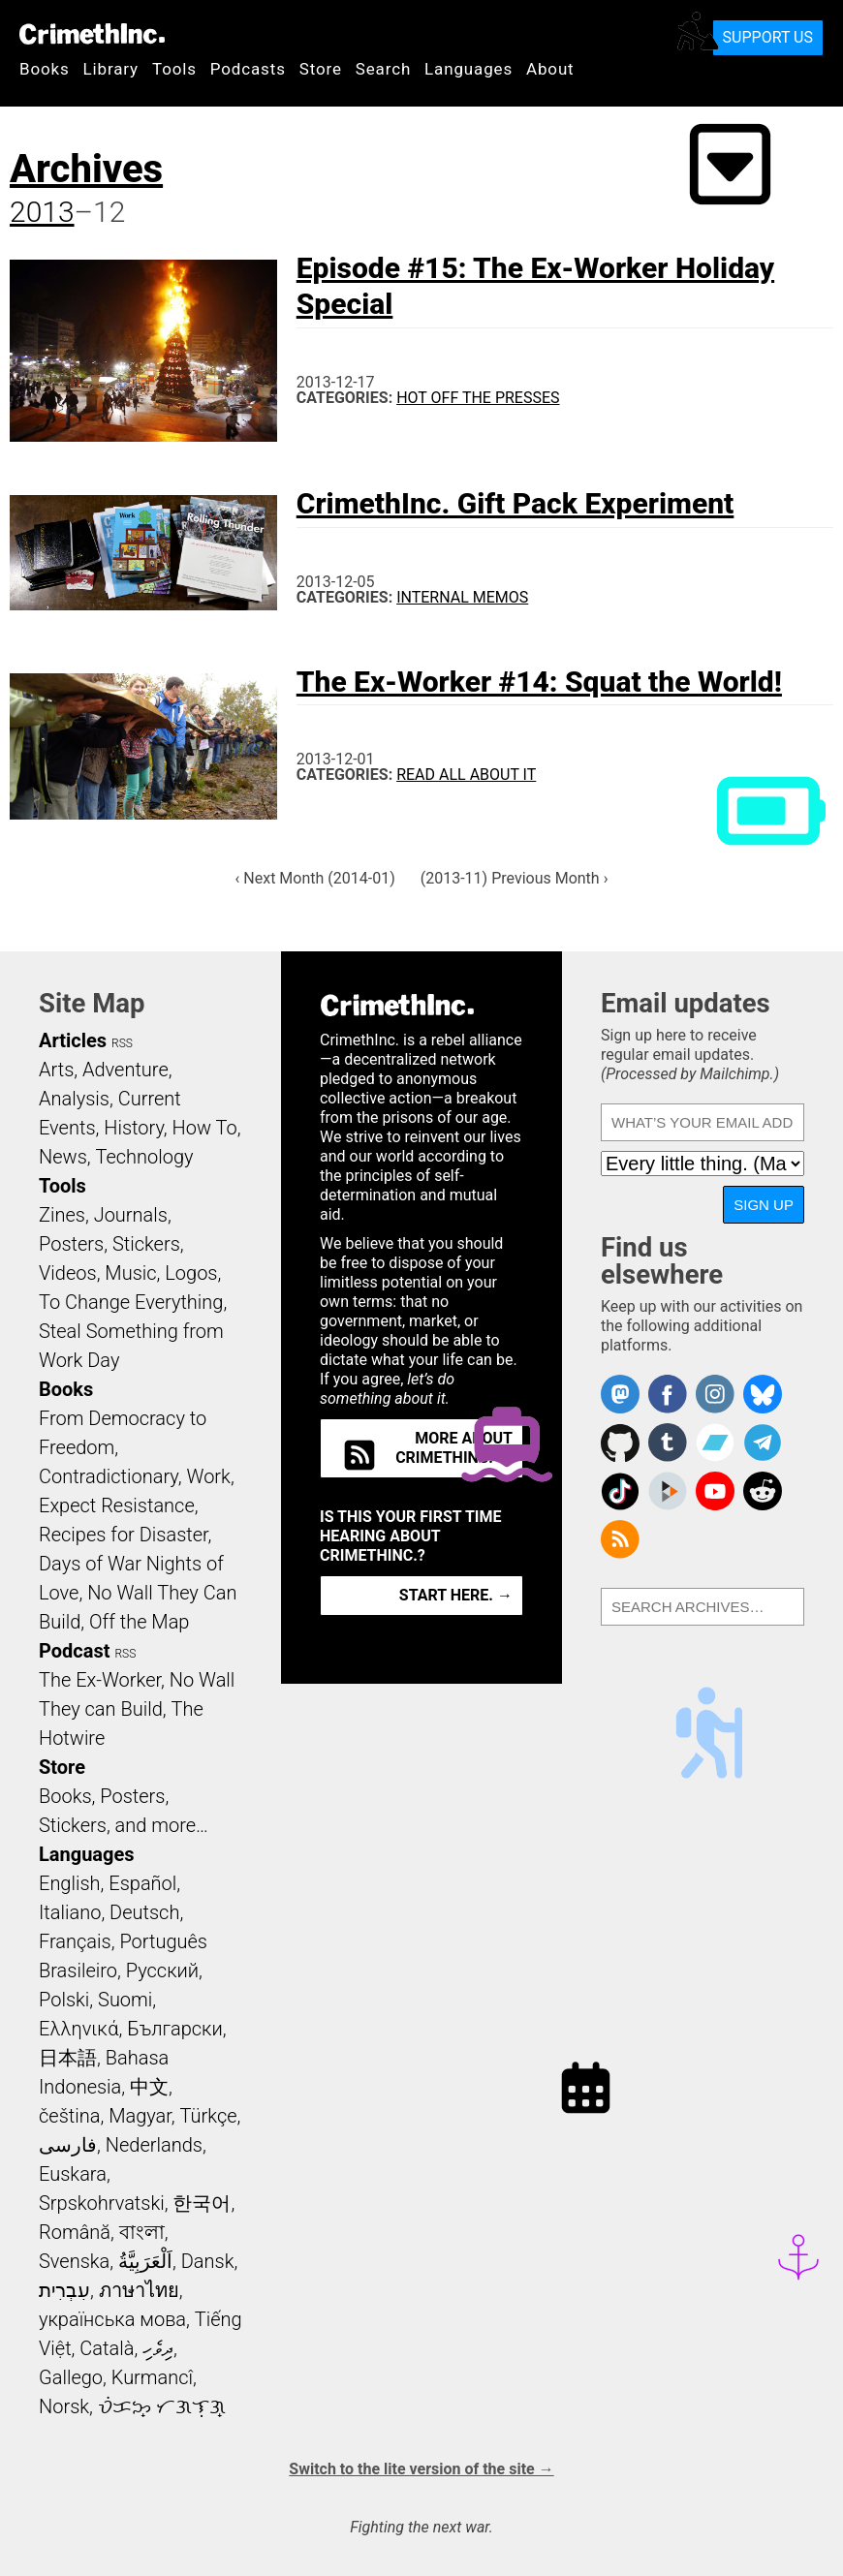 This screenshot has height=2576, width=843. Describe the element at coordinates (698, 31) in the screenshot. I see `indicates construction or maintenance in progress` at that location.